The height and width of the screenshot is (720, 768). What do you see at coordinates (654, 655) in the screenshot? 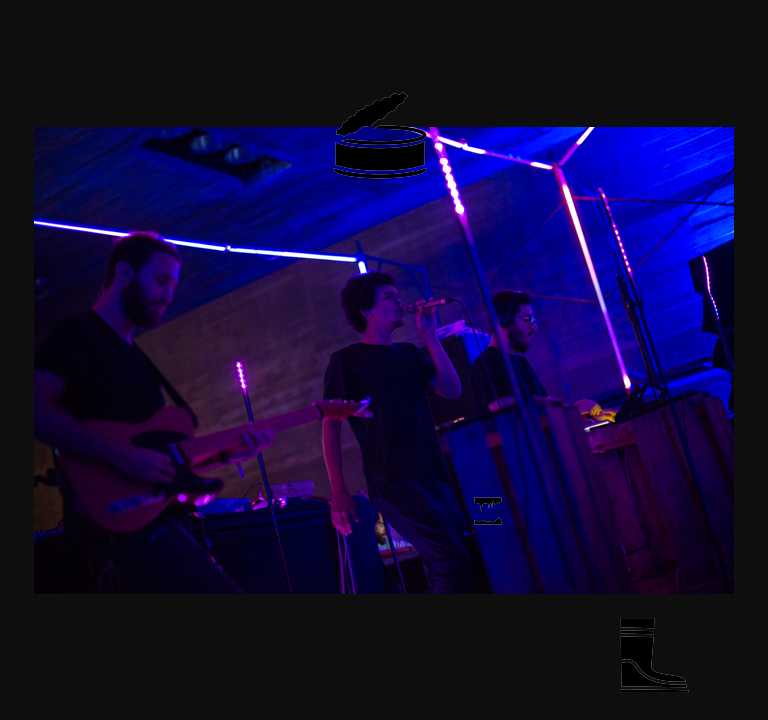
I see `rain or waterproof gear category` at bounding box center [654, 655].